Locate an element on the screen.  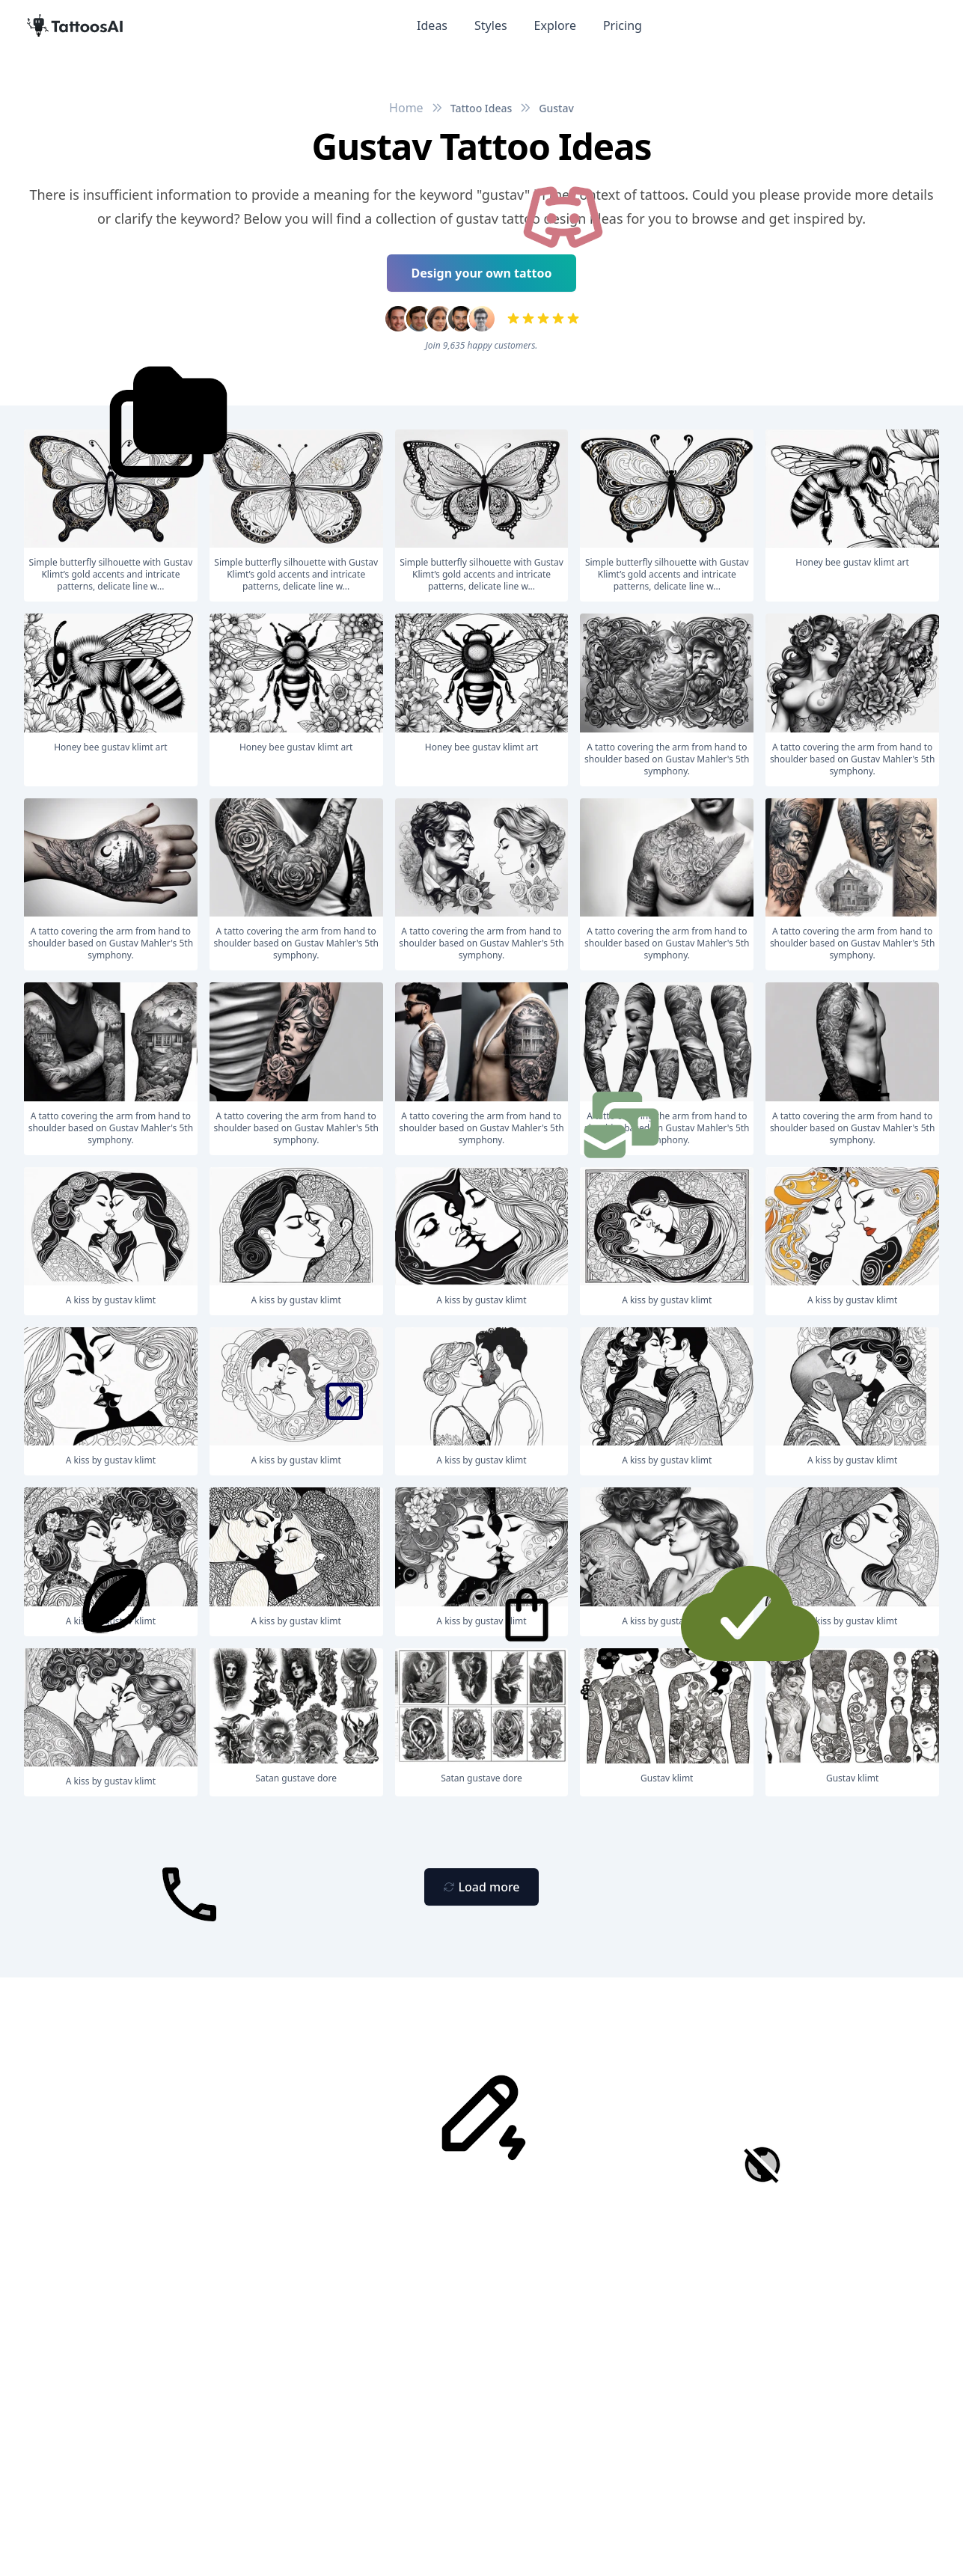
access bulk mail or mass email tools is located at coordinates (621, 1125).